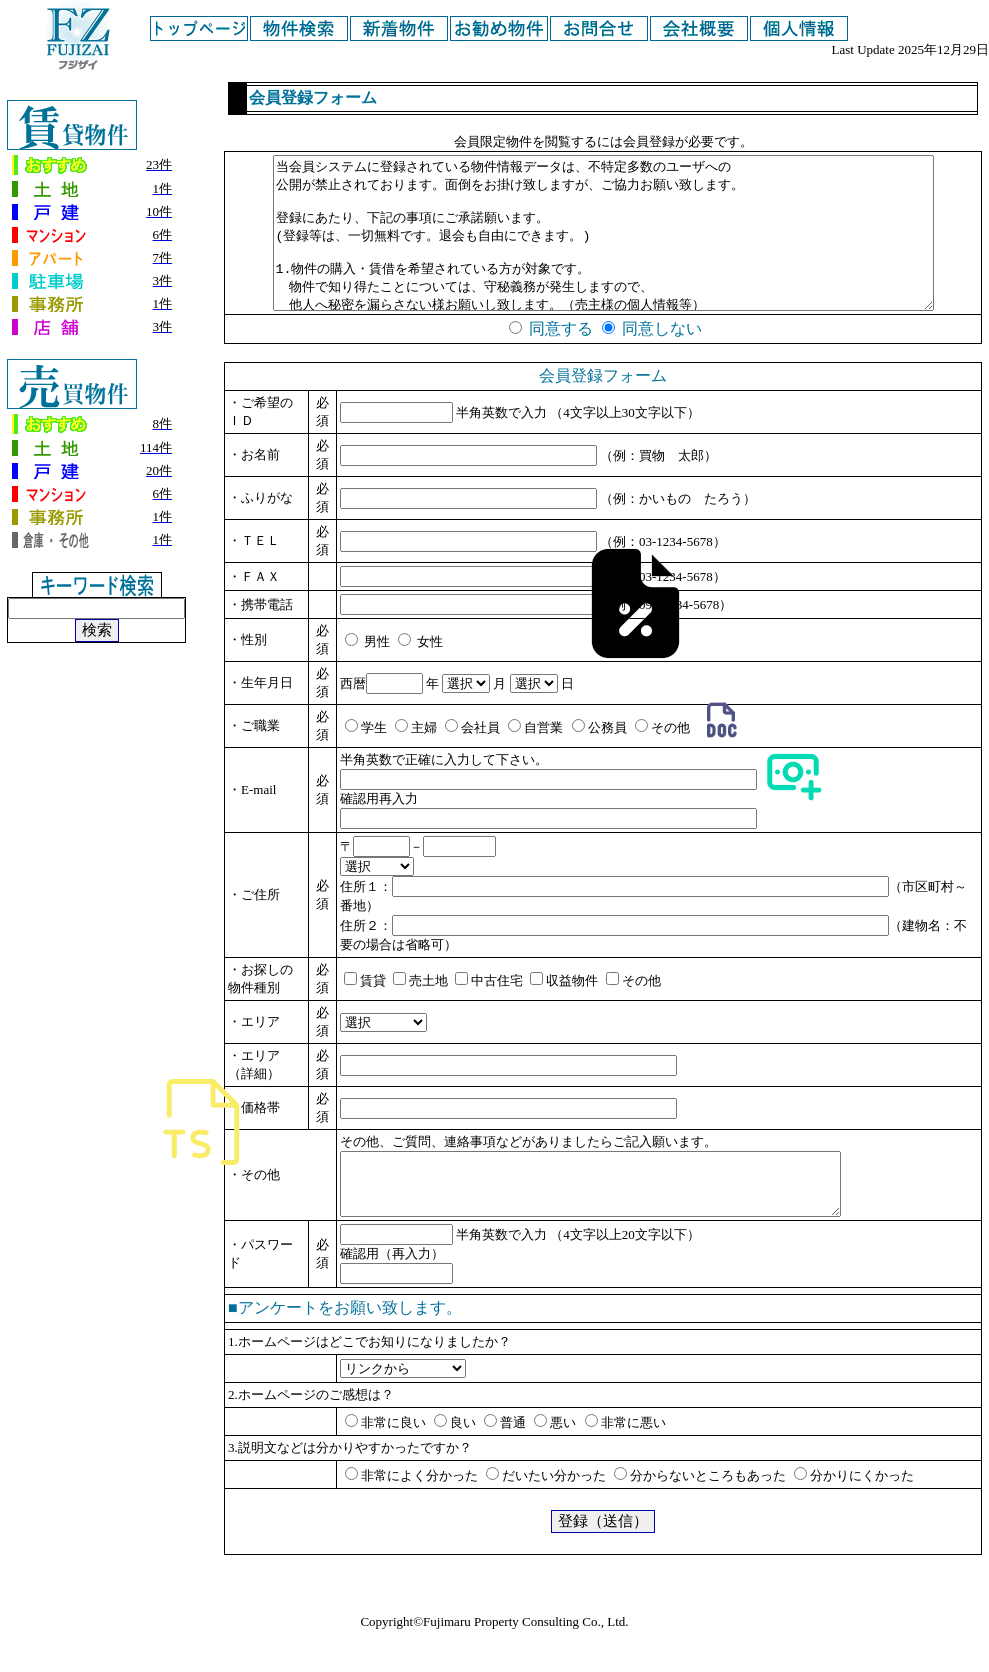 The image size is (989, 1672). I want to click on view document with percentage or discount details, so click(635, 603).